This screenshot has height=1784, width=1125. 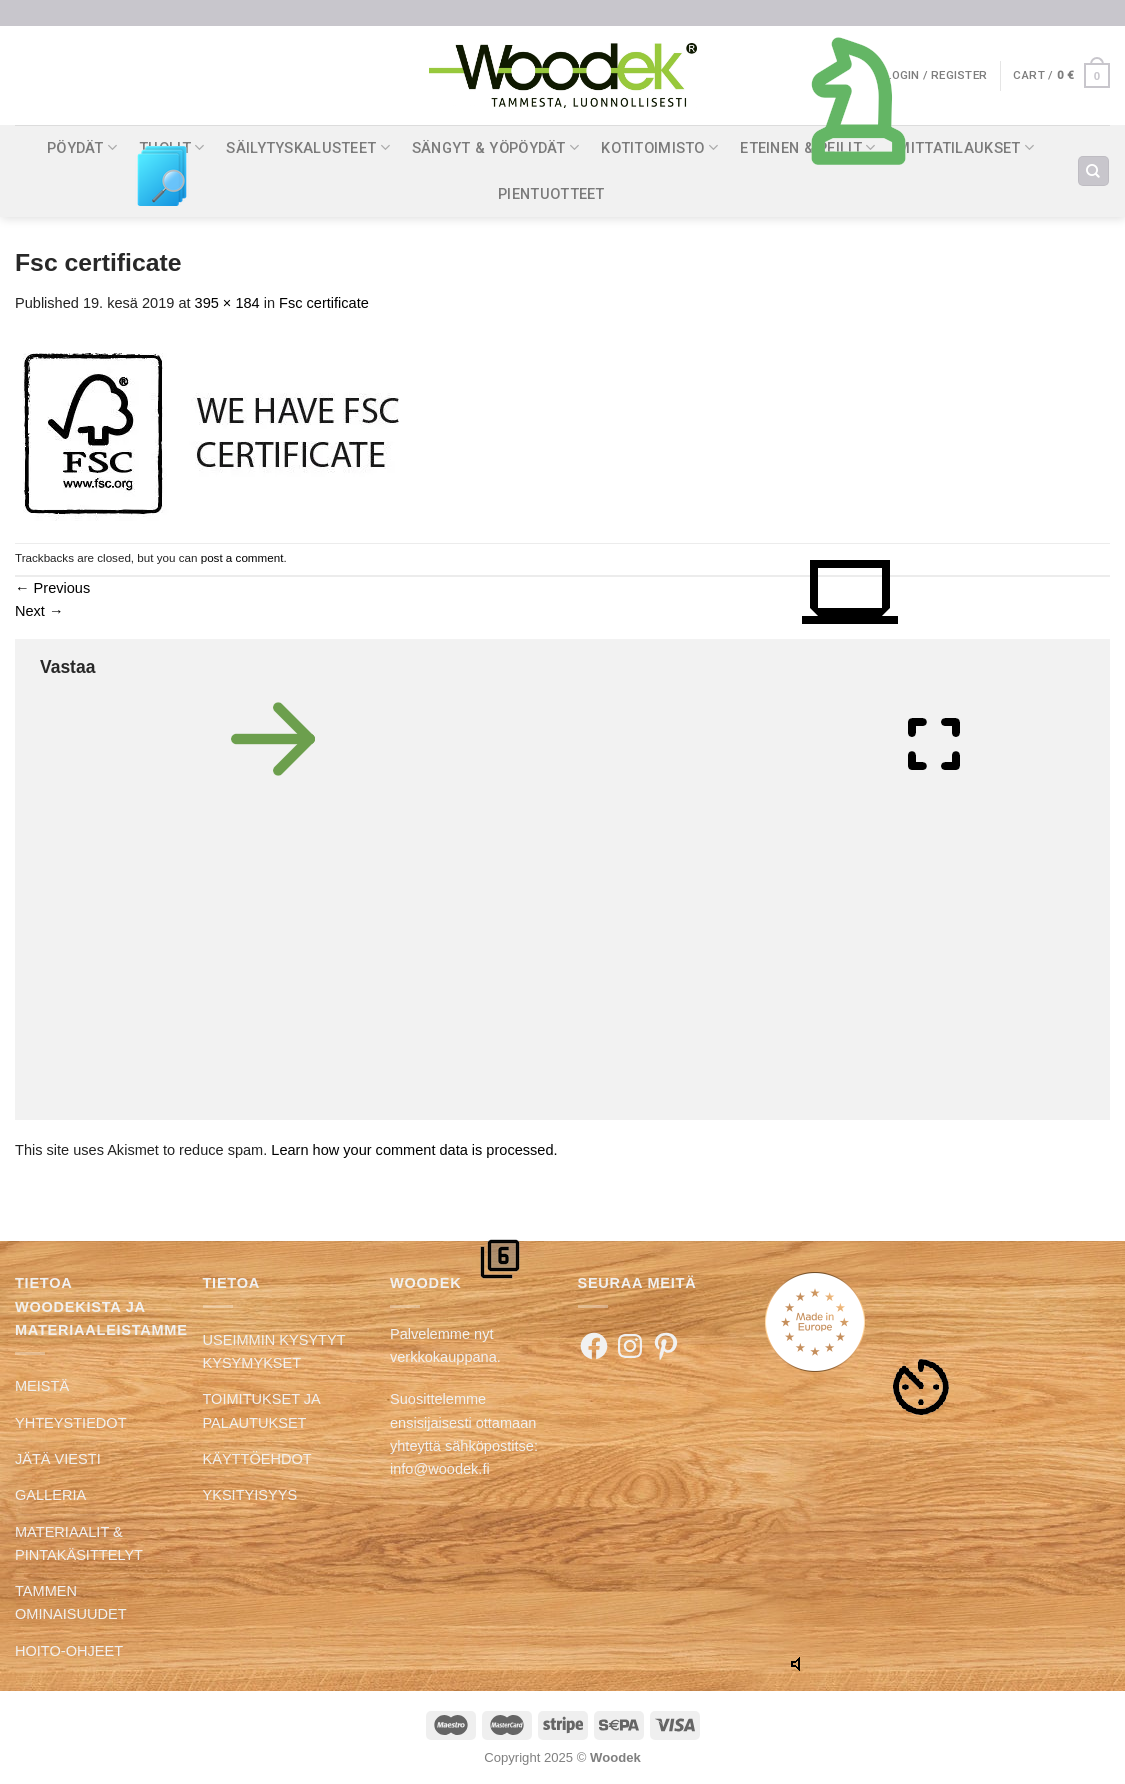 What do you see at coordinates (273, 739) in the screenshot?
I see `navigate to the next item or screen` at bounding box center [273, 739].